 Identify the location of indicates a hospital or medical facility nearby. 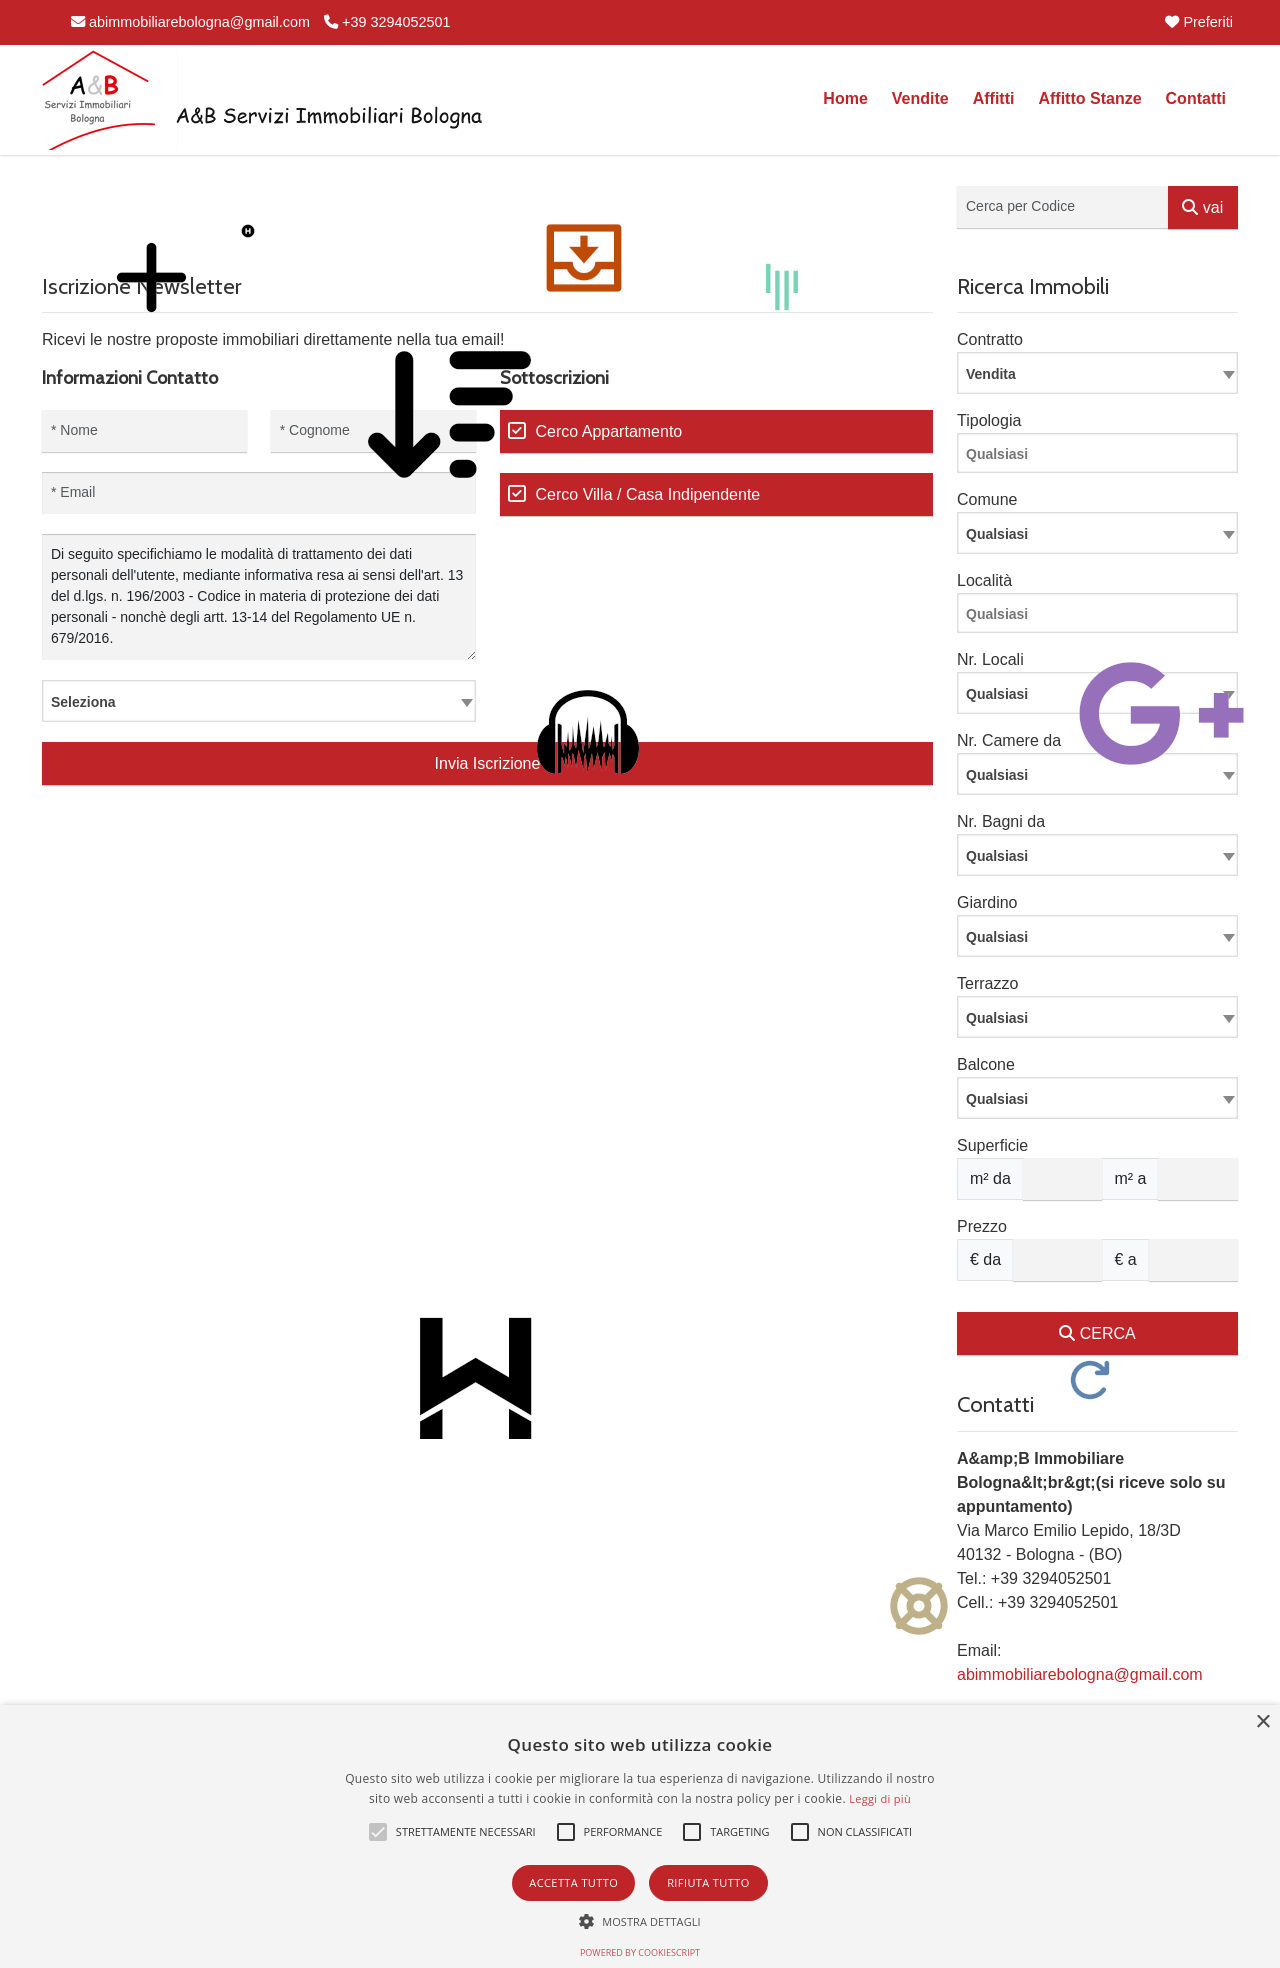
(248, 231).